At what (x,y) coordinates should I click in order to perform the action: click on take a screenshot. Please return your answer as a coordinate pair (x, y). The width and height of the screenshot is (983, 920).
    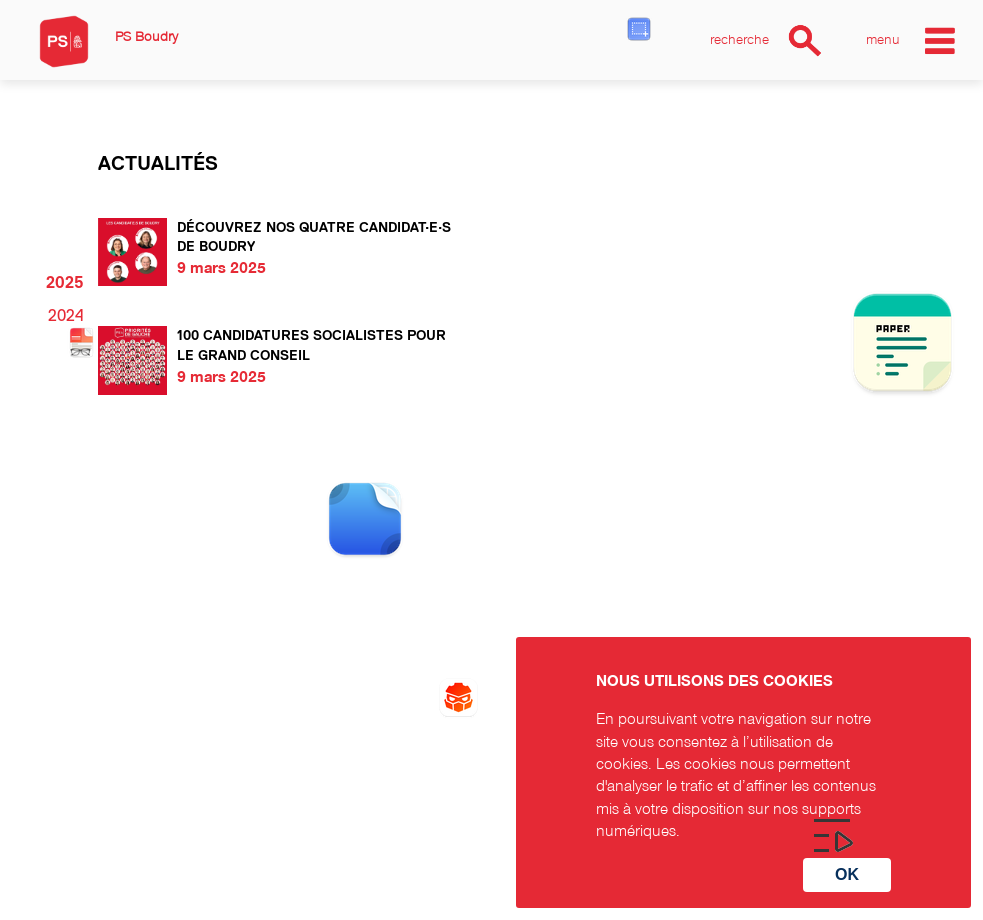
    Looking at the image, I should click on (639, 29).